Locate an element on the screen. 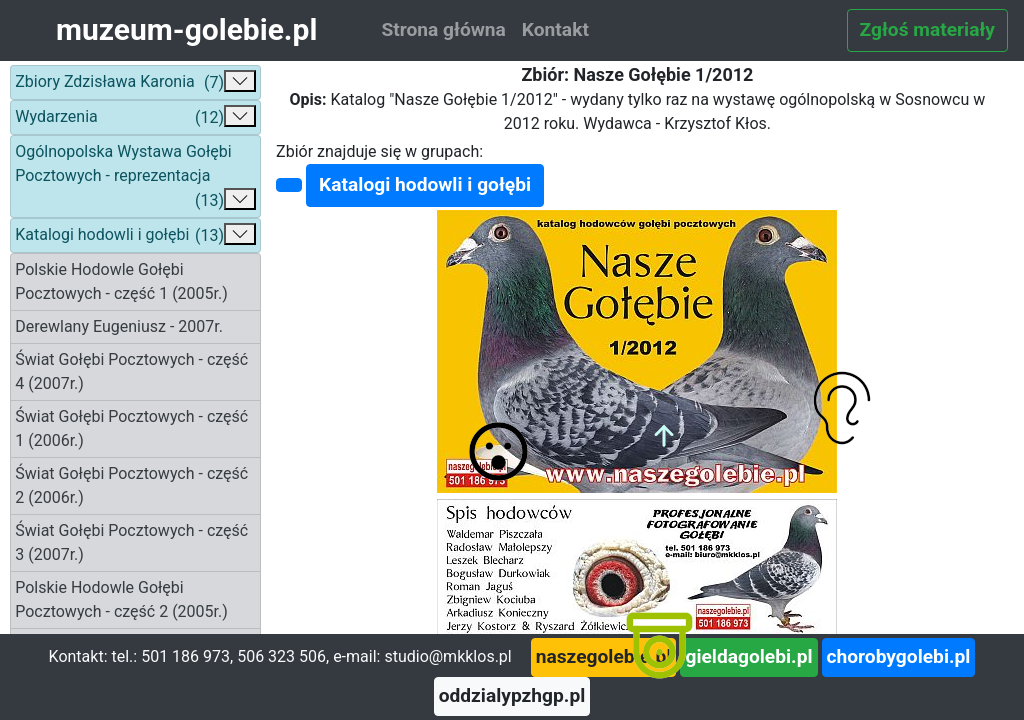 The height and width of the screenshot is (720, 1024). indicates a surprise or unexpected event notification is located at coordinates (498, 451).